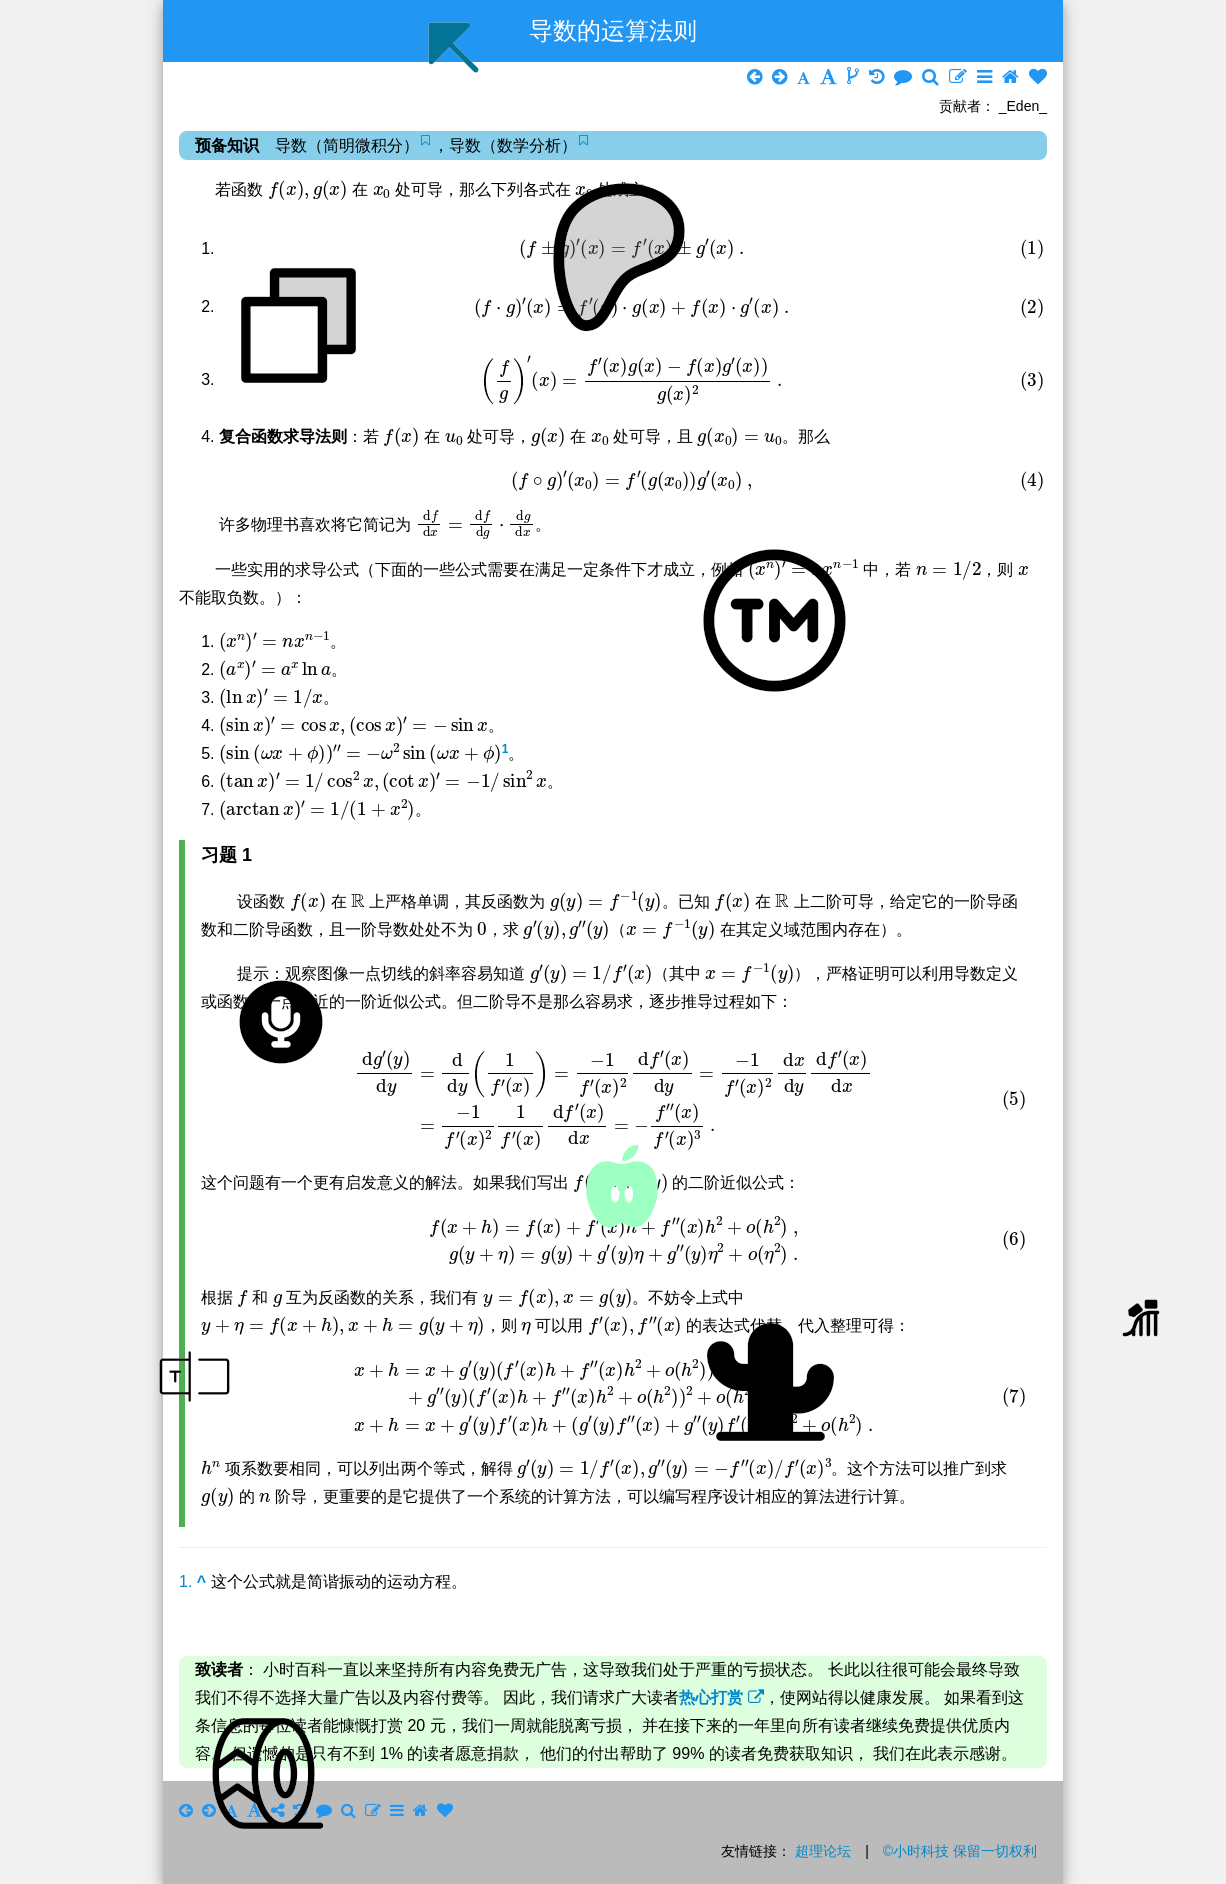  What do you see at coordinates (194, 1376) in the screenshot?
I see `enter text in a form field` at bounding box center [194, 1376].